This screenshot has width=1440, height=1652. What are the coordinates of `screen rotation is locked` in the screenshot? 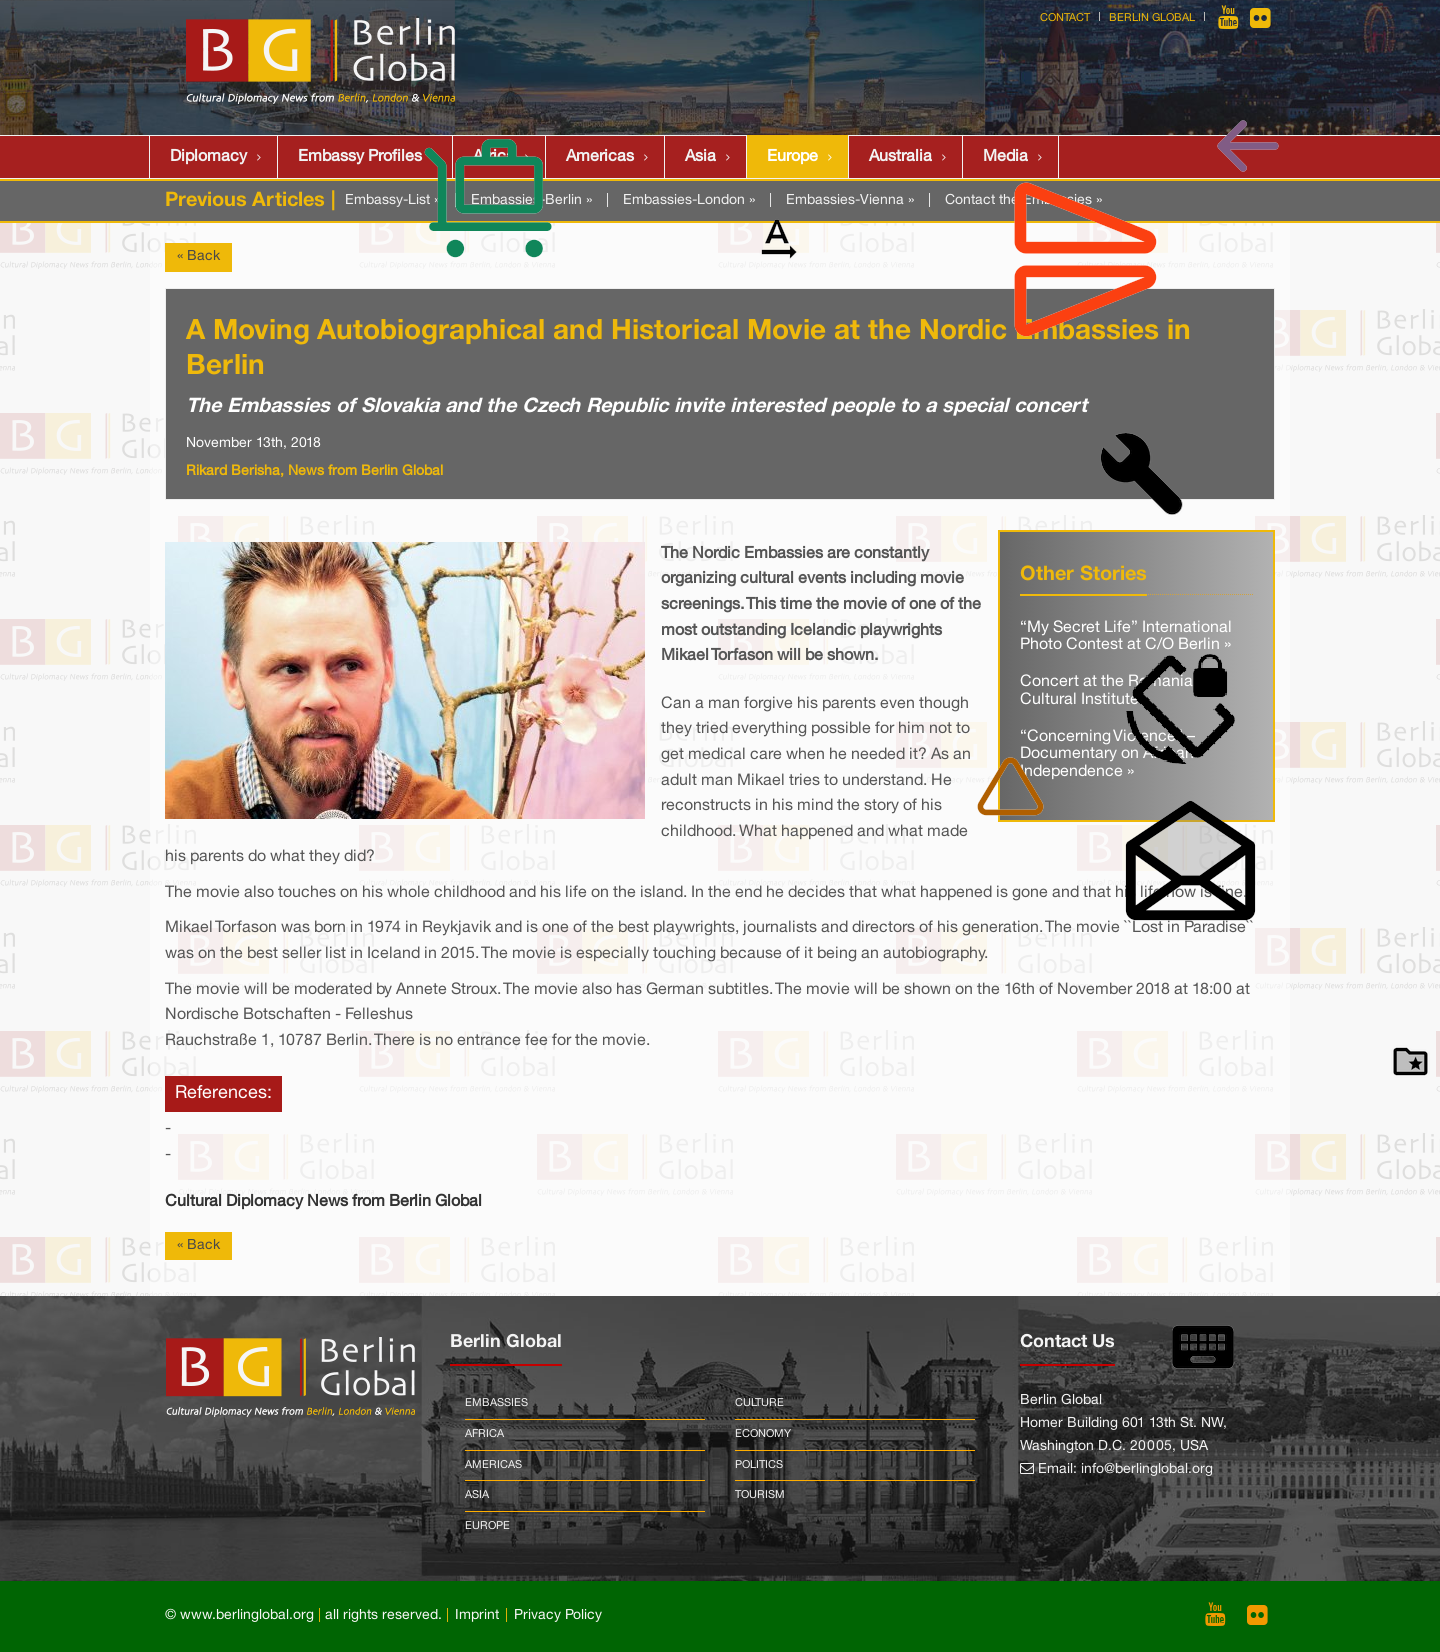 It's located at (1183, 706).